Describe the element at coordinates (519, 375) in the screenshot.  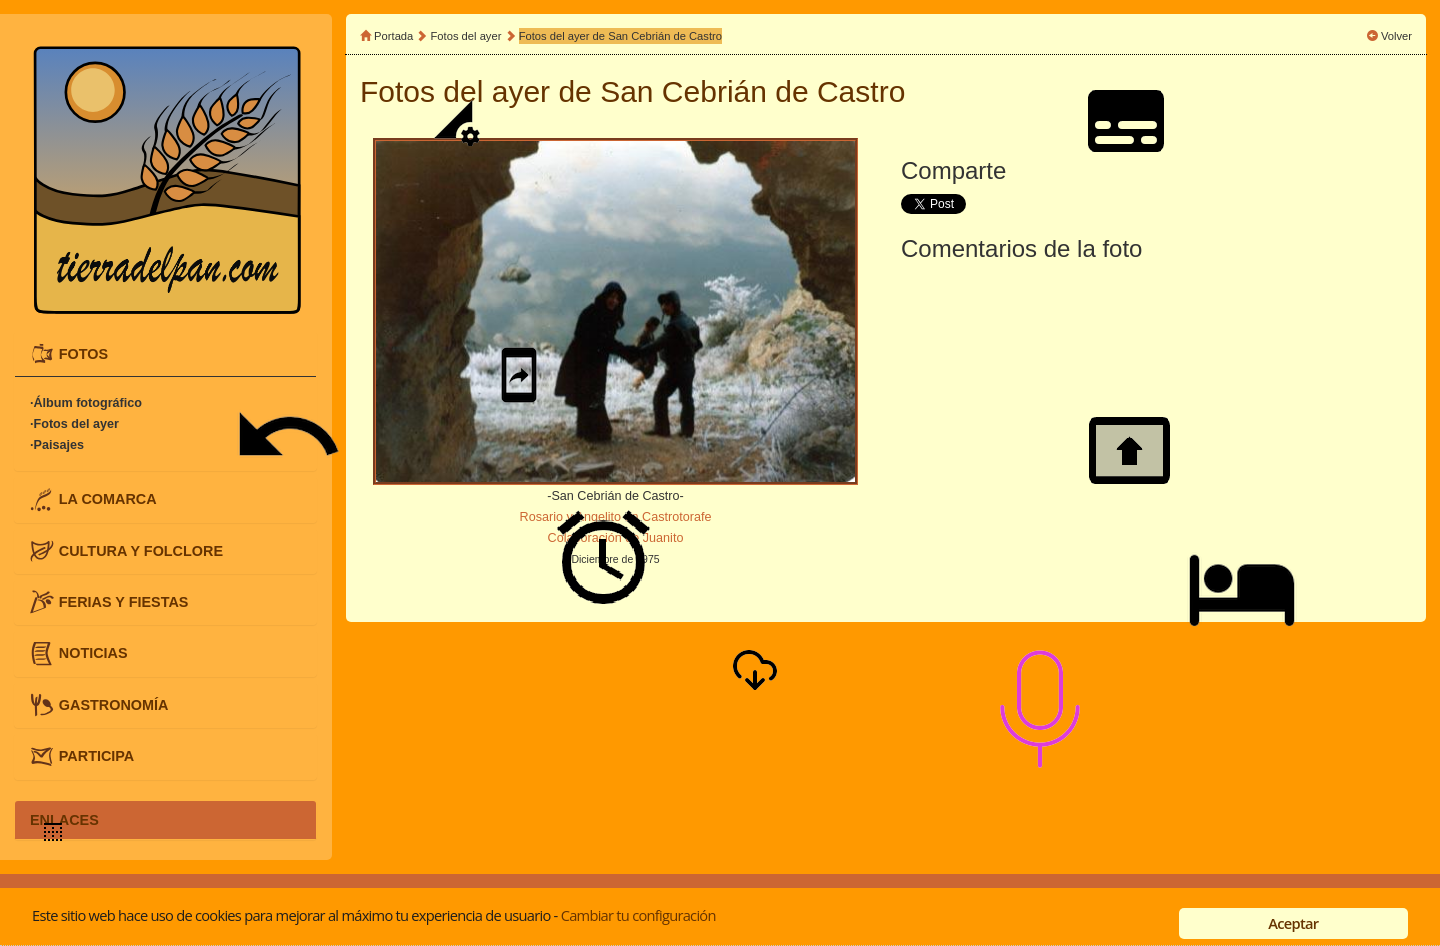
I see `share your mobile screen with others` at that location.